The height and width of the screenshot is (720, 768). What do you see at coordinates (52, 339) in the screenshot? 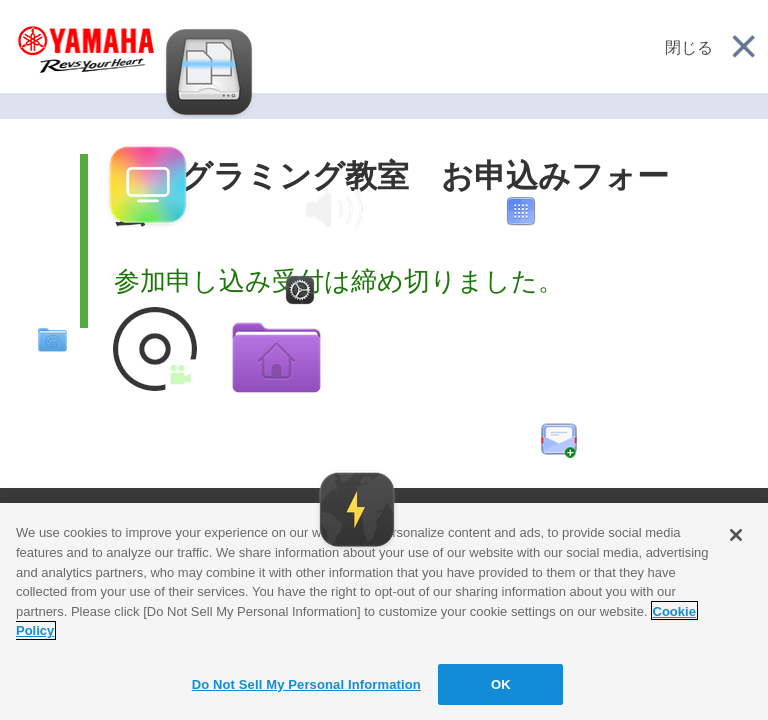
I see `open folder containing 2D artwork files` at bounding box center [52, 339].